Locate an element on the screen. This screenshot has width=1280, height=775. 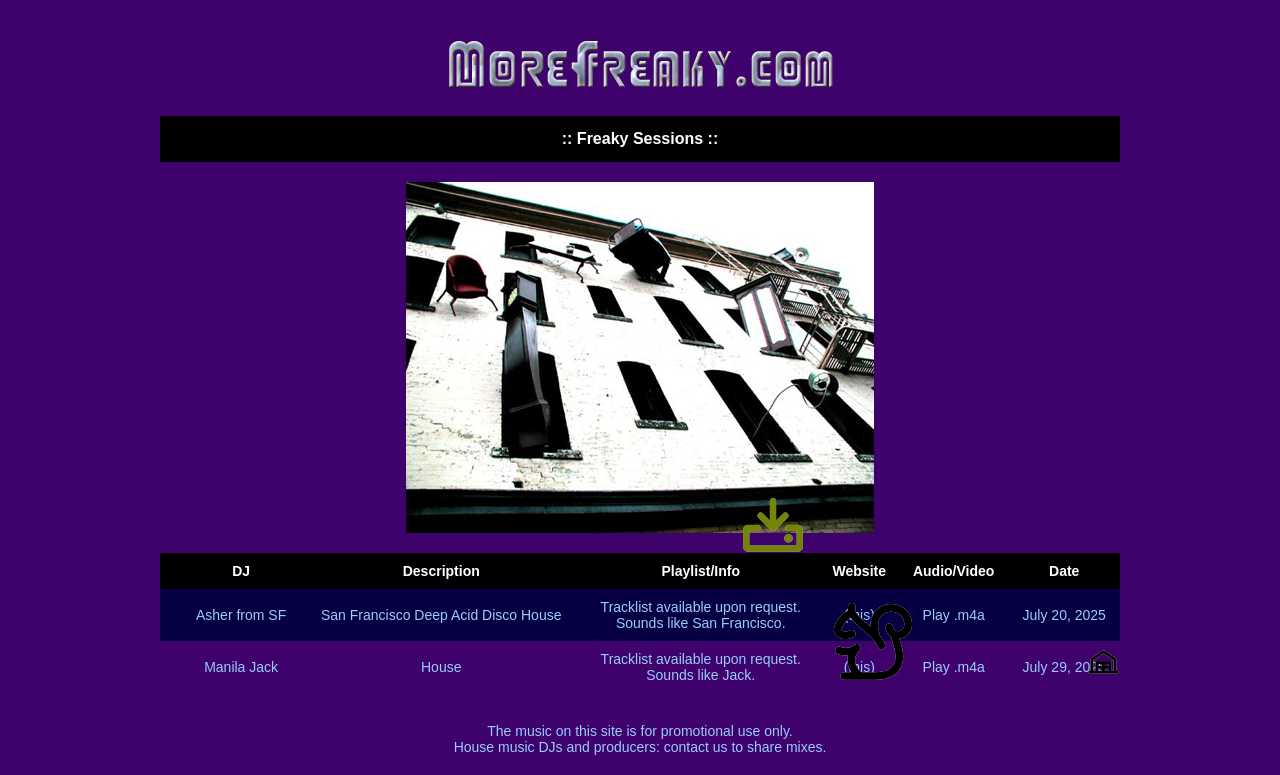
access garage or parking settings is located at coordinates (1103, 663).